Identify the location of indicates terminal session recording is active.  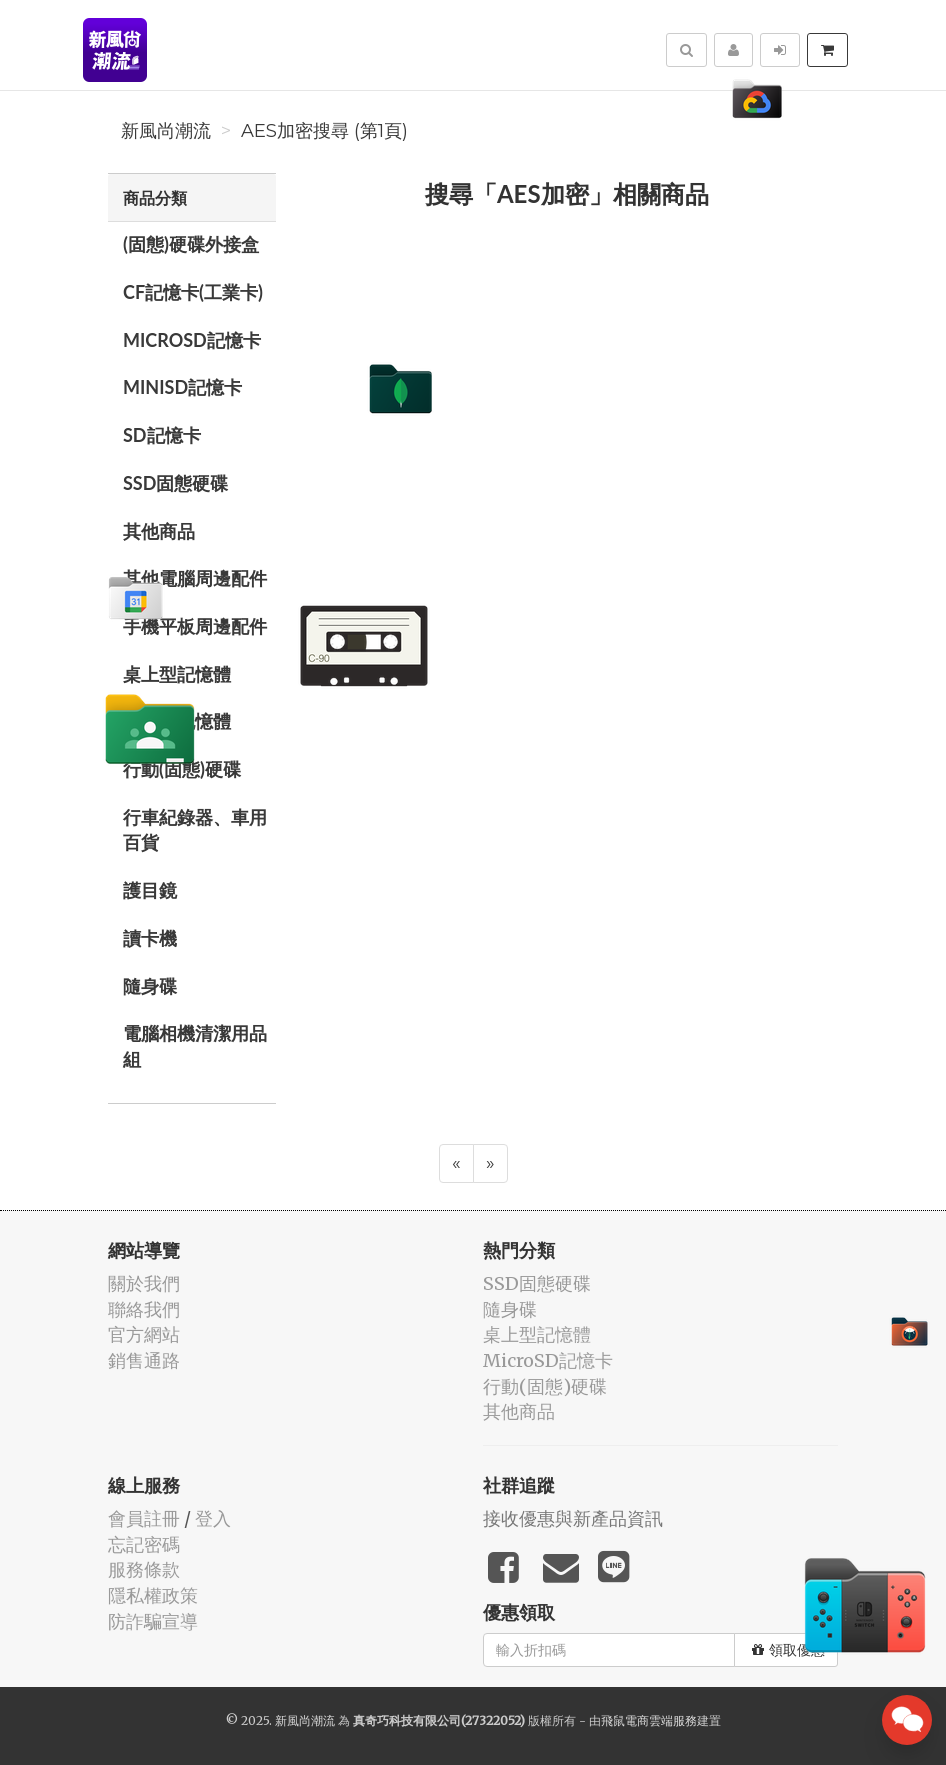
(364, 646).